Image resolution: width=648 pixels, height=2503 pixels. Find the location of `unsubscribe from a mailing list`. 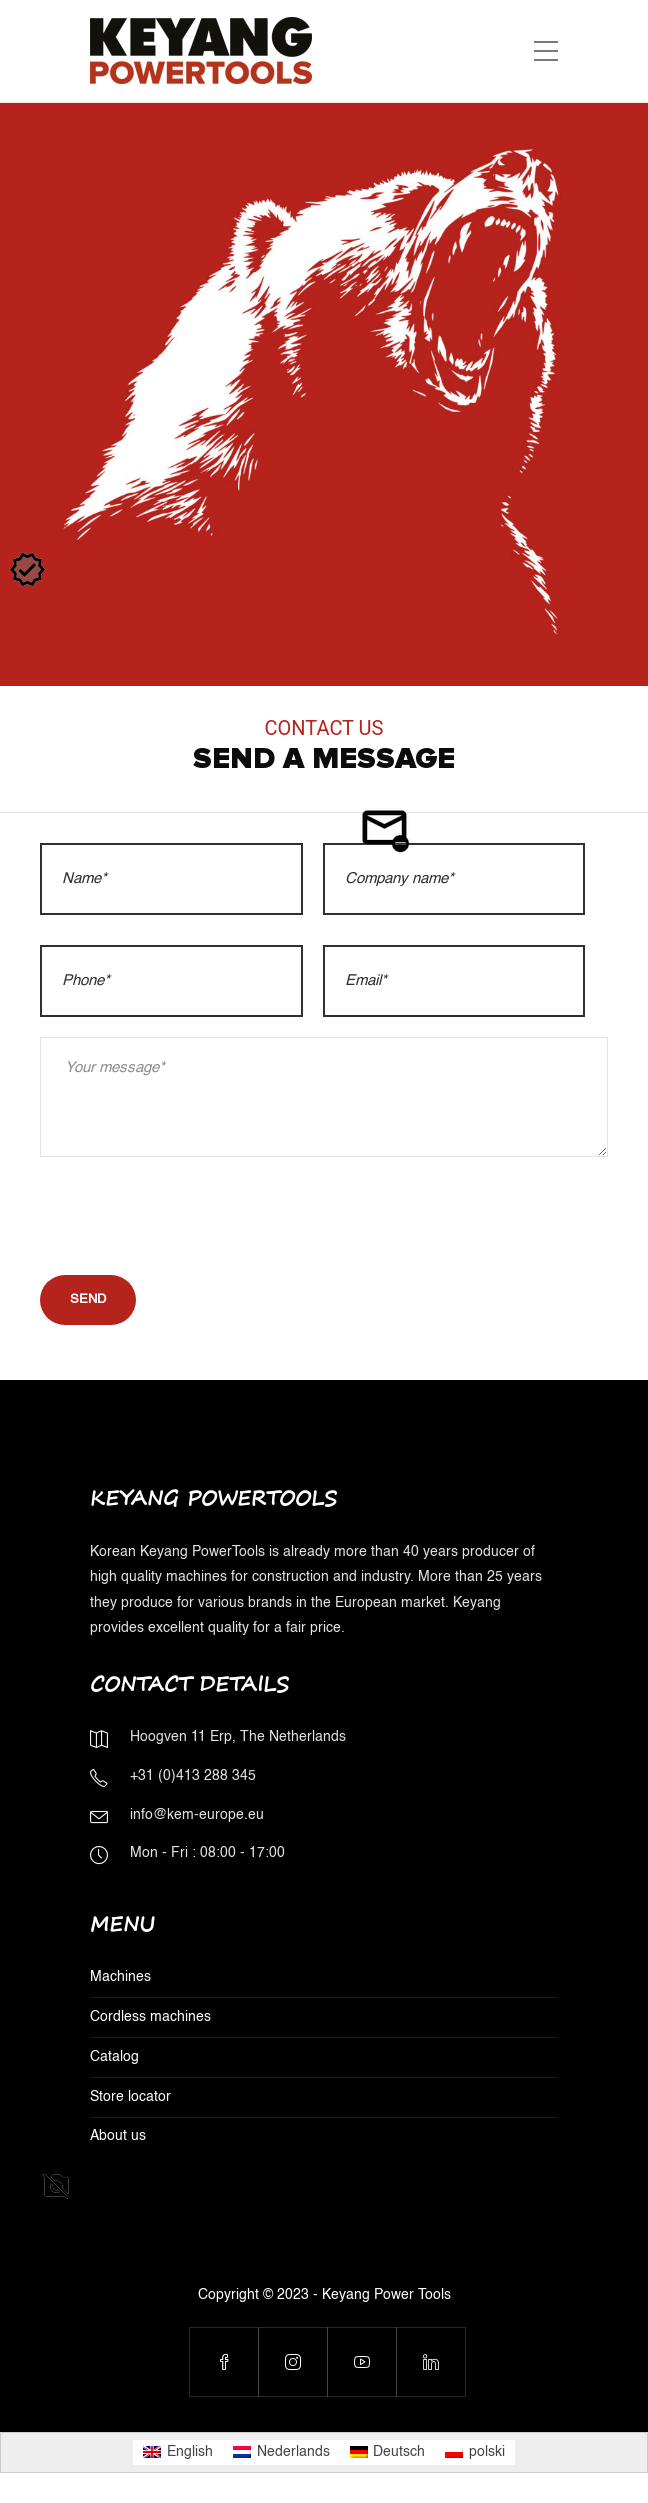

unsubscribe from a mailing list is located at coordinates (384, 832).